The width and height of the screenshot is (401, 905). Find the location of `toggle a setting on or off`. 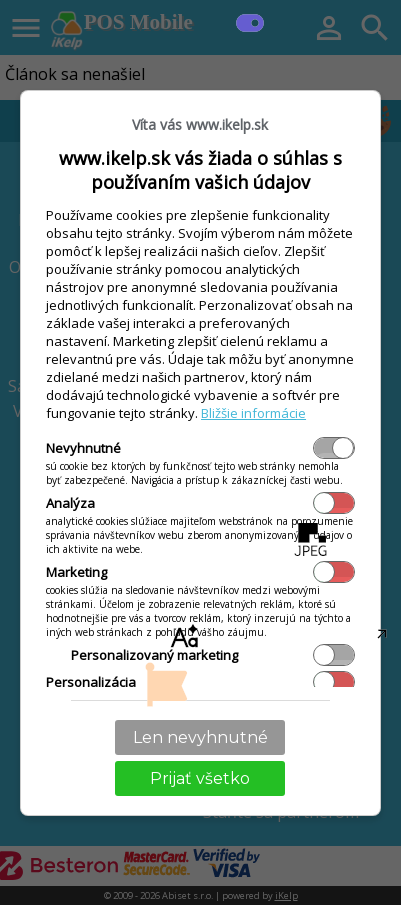

toggle a setting on or off is located at coordinates (250, 23).